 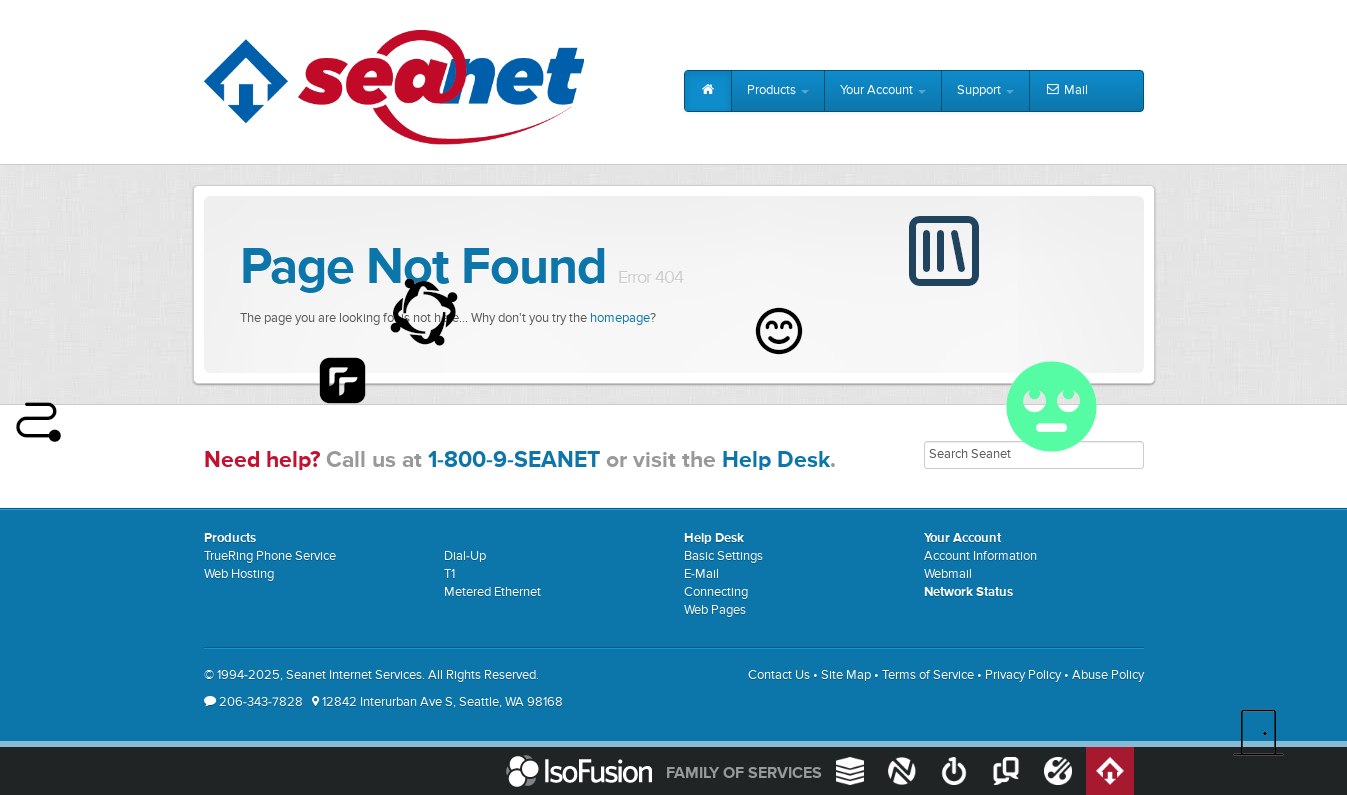 What do you see at coordinates (424, 312) in the screenshot?
I see `hornbill brand logo` at bounding box center [424, 312].